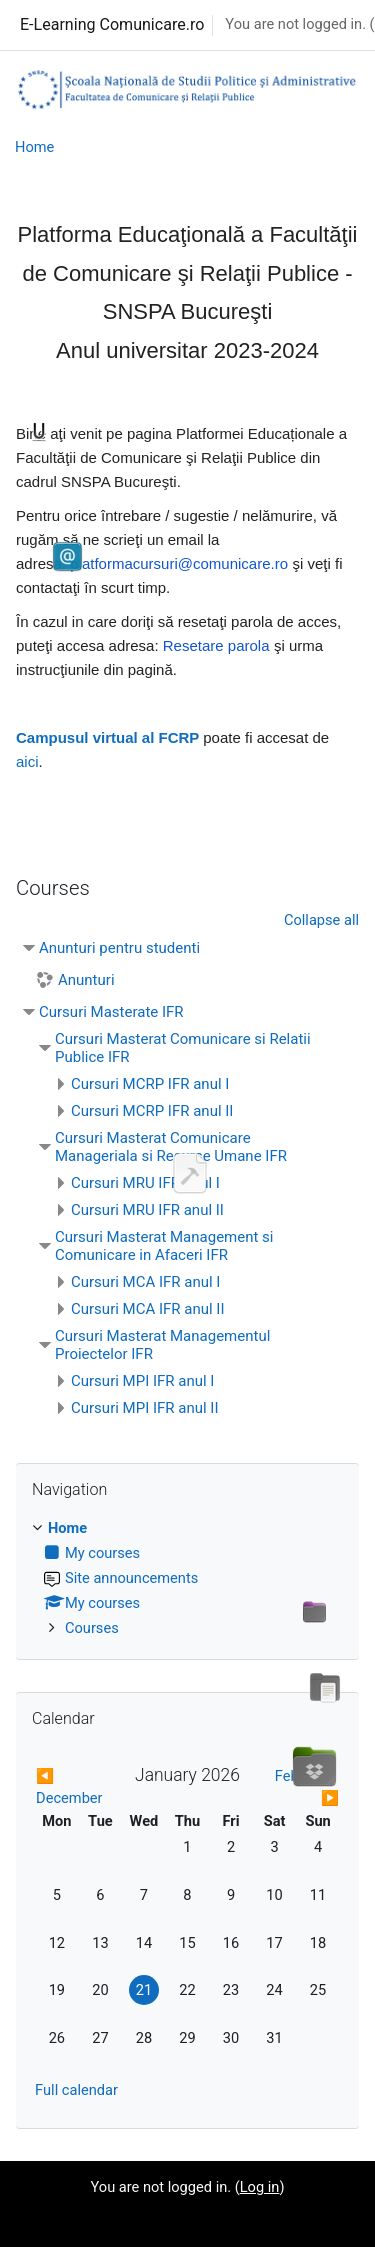  Describe the element at coordinates (39, 432) in the screenshot. I see `apply underline formatting to selected text` at that location.